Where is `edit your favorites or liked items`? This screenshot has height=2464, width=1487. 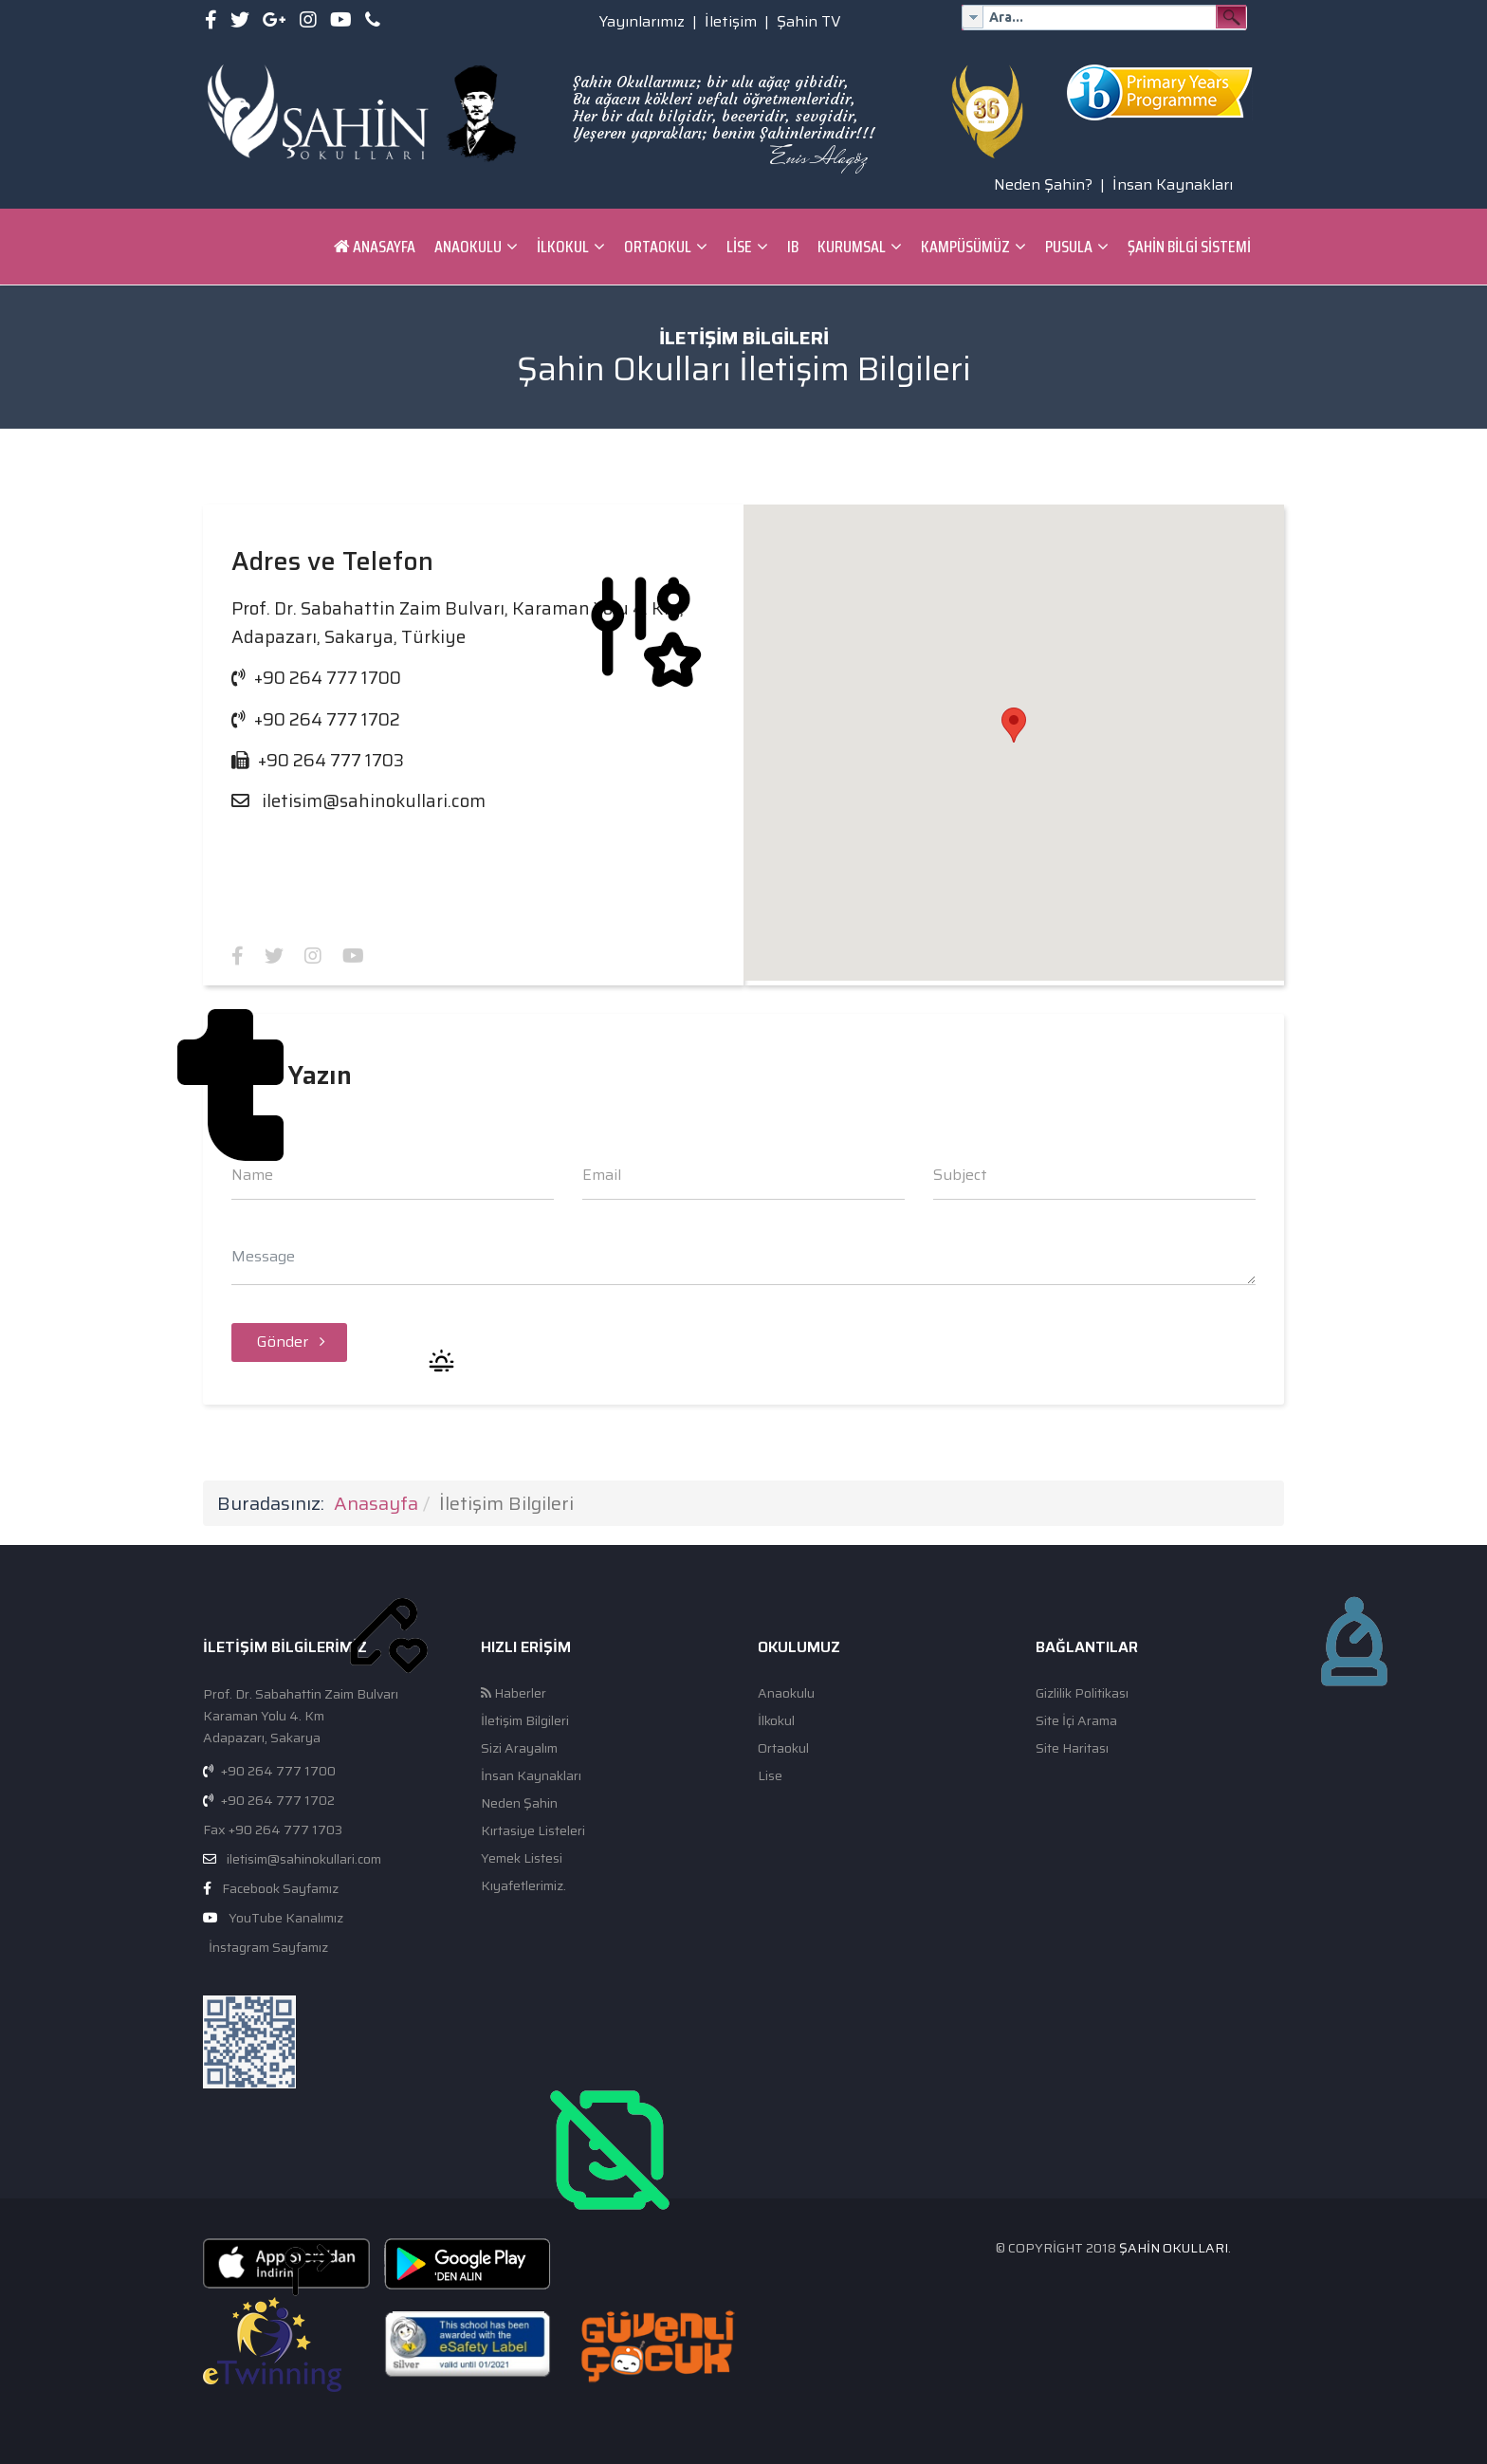 edit your favorites or liked items is located at coordinates (385, 1630).